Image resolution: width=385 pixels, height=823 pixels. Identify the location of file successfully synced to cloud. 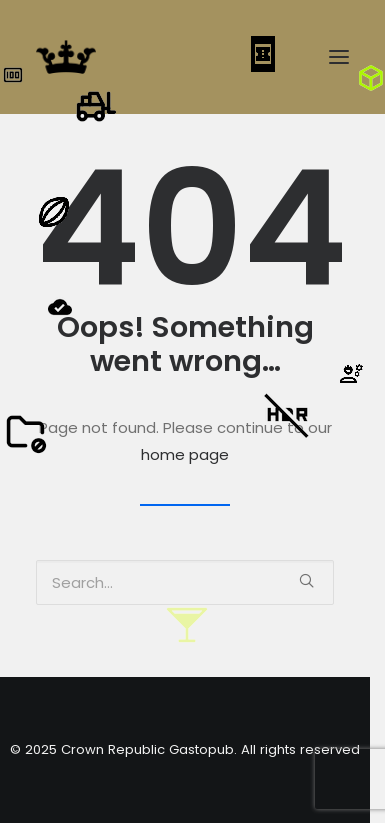
(60, 307).